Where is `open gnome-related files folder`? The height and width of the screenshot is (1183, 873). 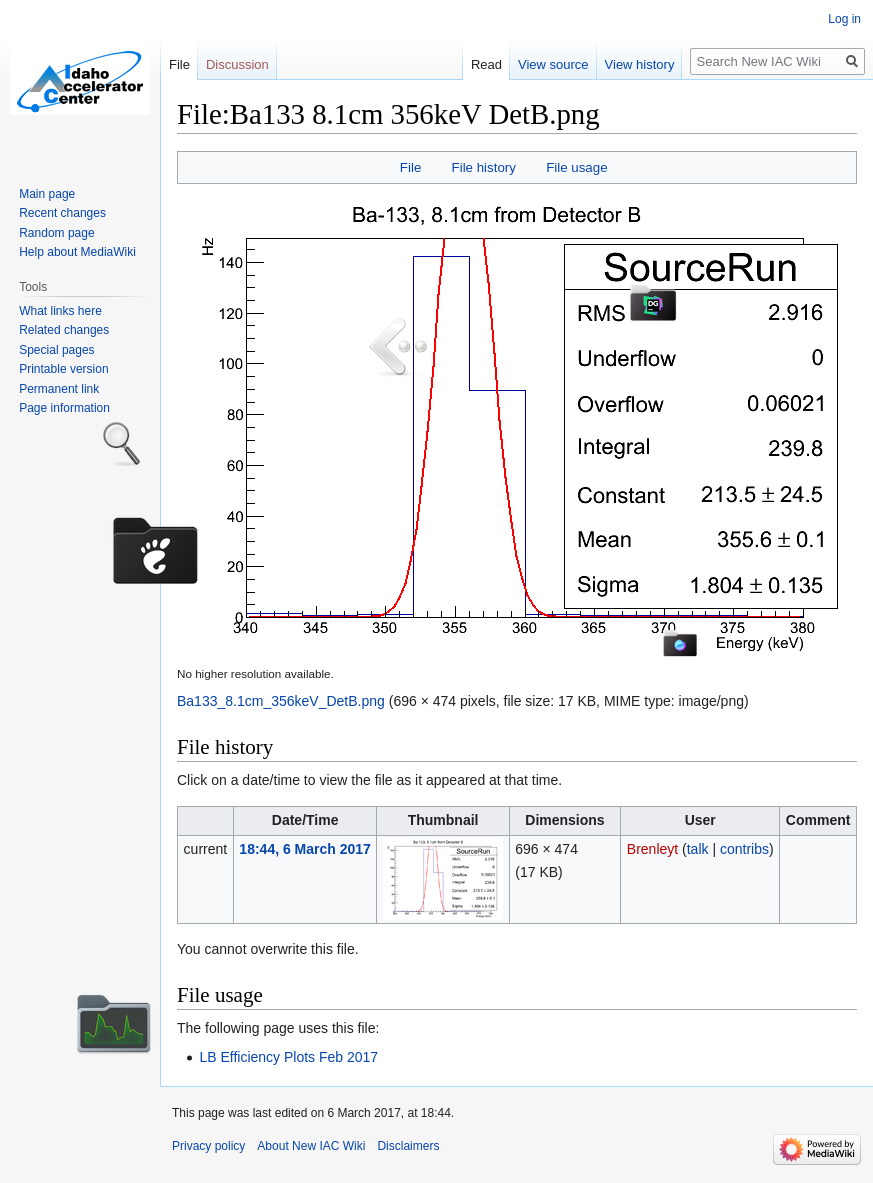 open gnome-related files folder is located at coordinates (155, 553).